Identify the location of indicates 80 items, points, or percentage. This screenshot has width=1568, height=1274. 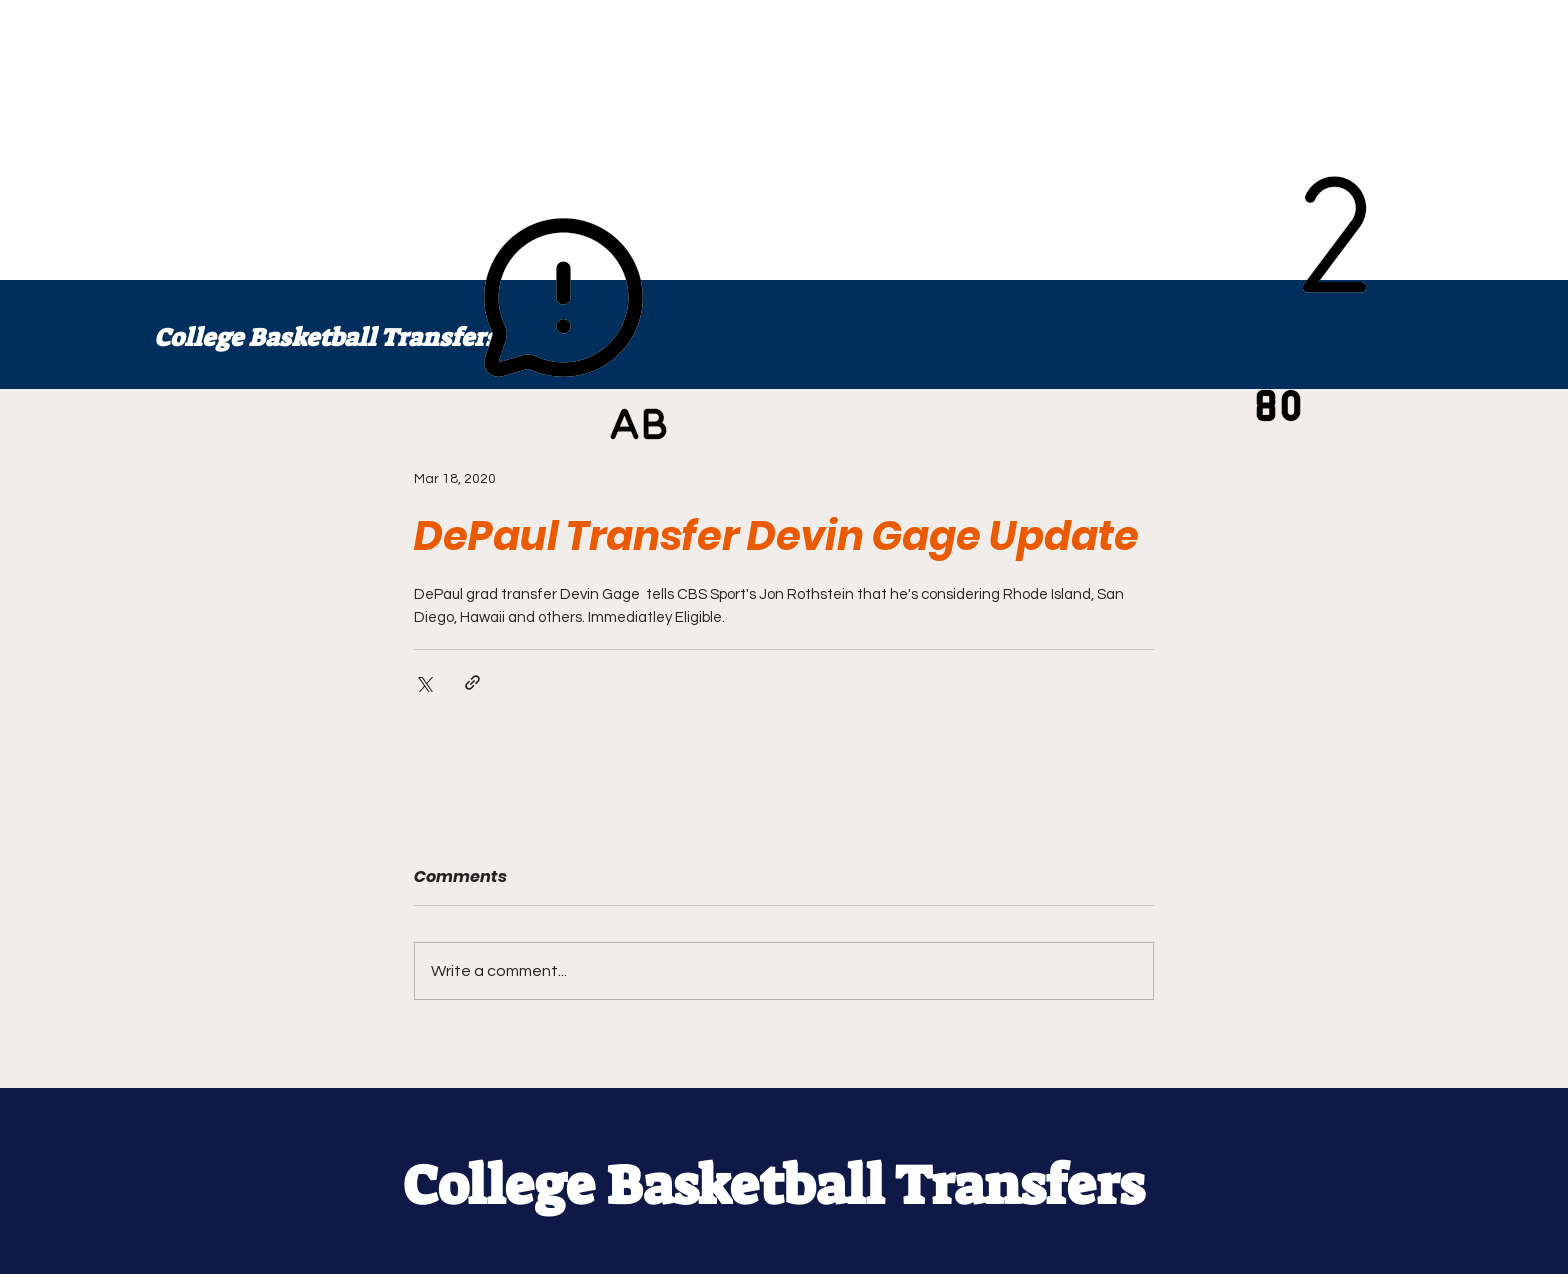
(1278, 405).